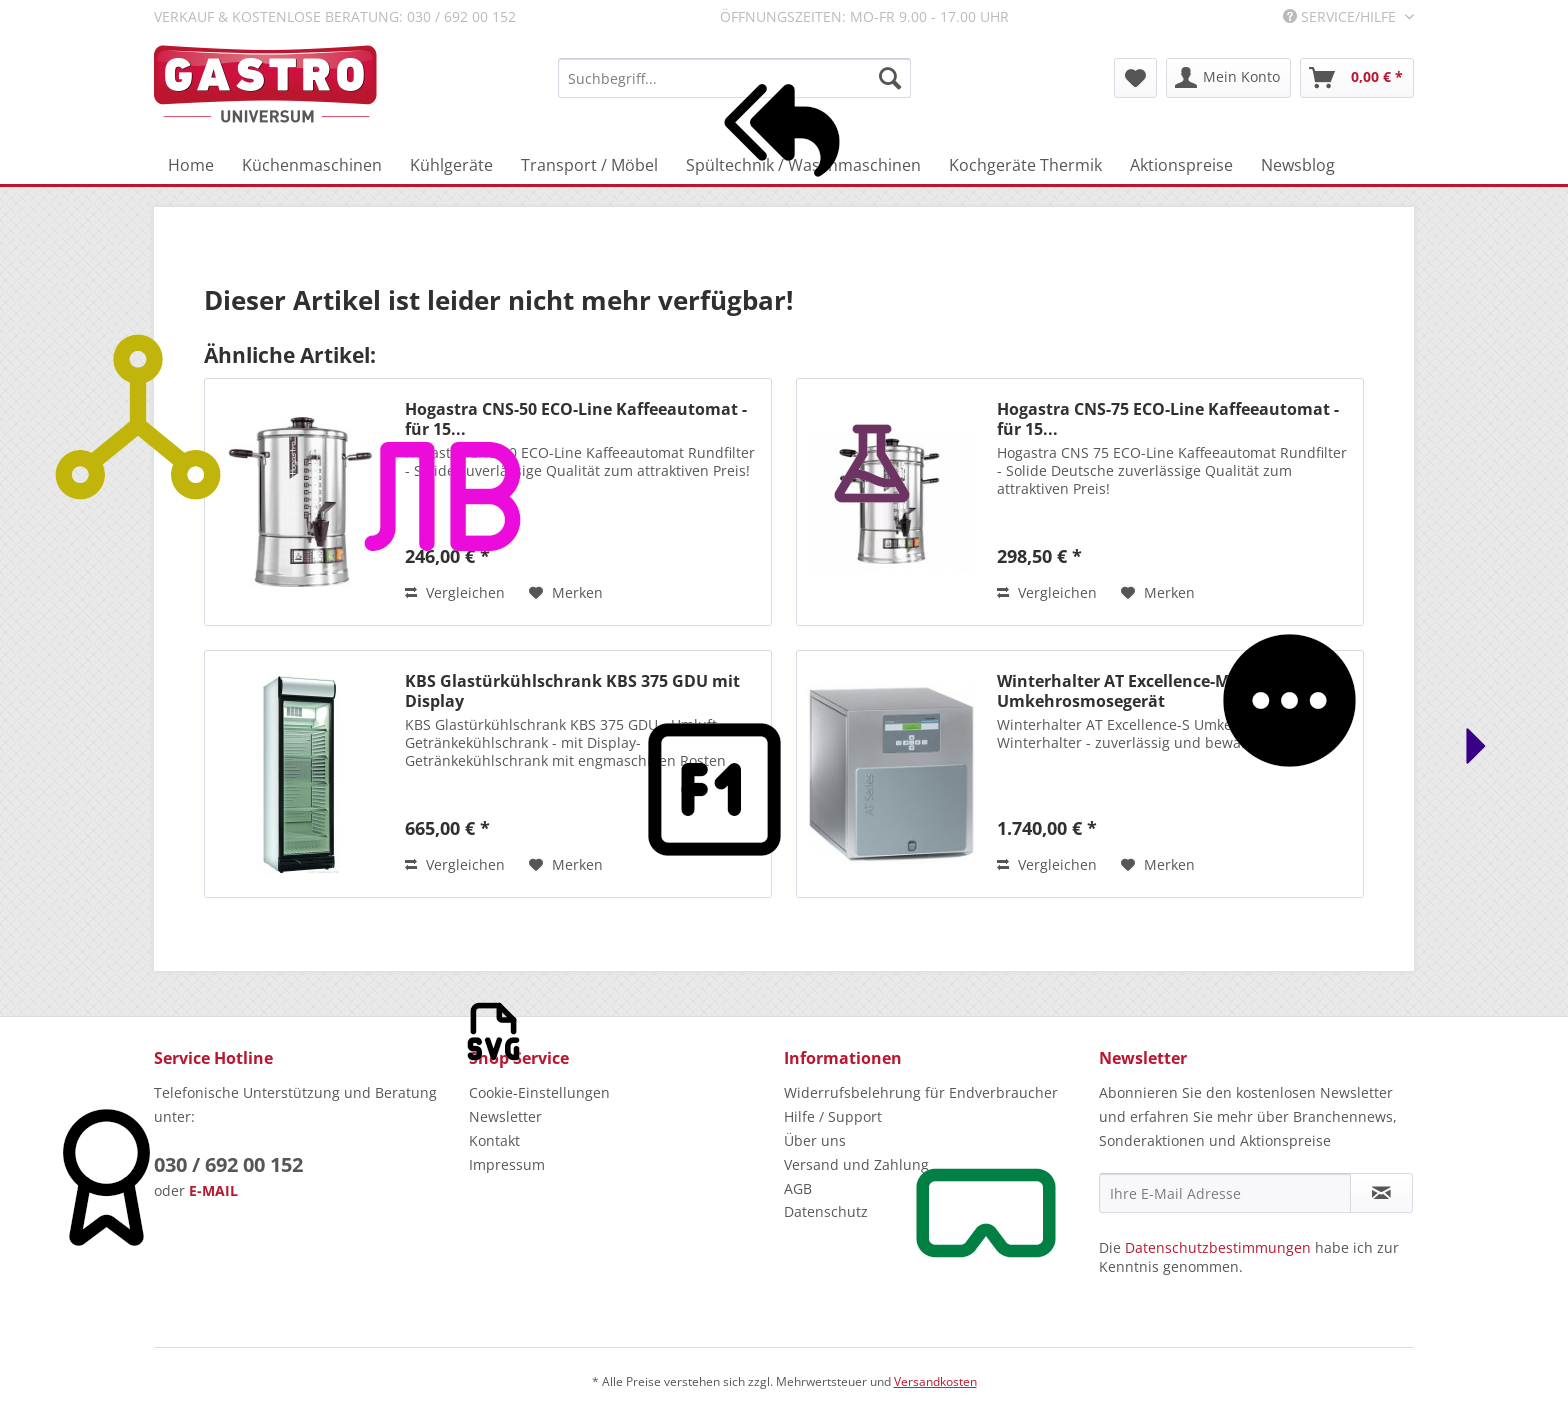 This screenshot has width=1568, height=1414. What do you see at coordinates (714, 789) in the screenshot?
I see `access help or support documentation` at bounding box center [714, 789].